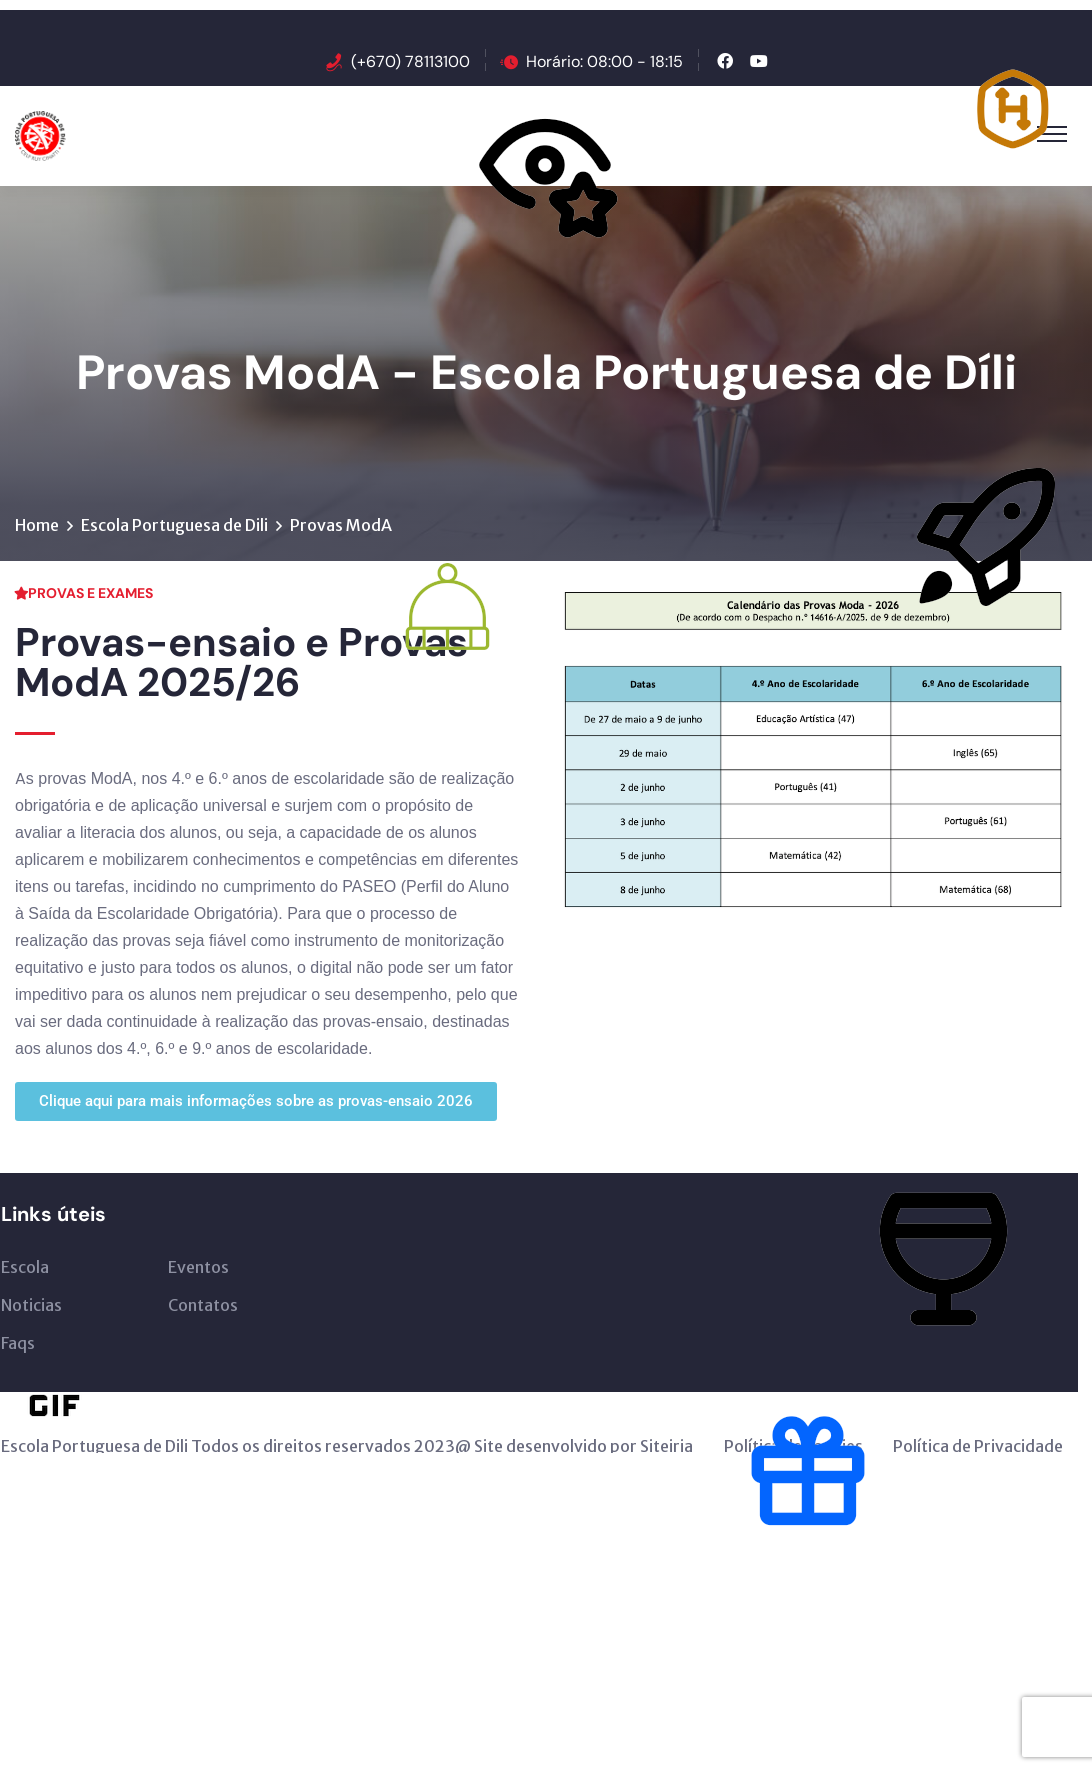 The width and height of the screenshot is (1092, 1771). I want to click on select winter or cold weather clothing category, so click(447, 611).